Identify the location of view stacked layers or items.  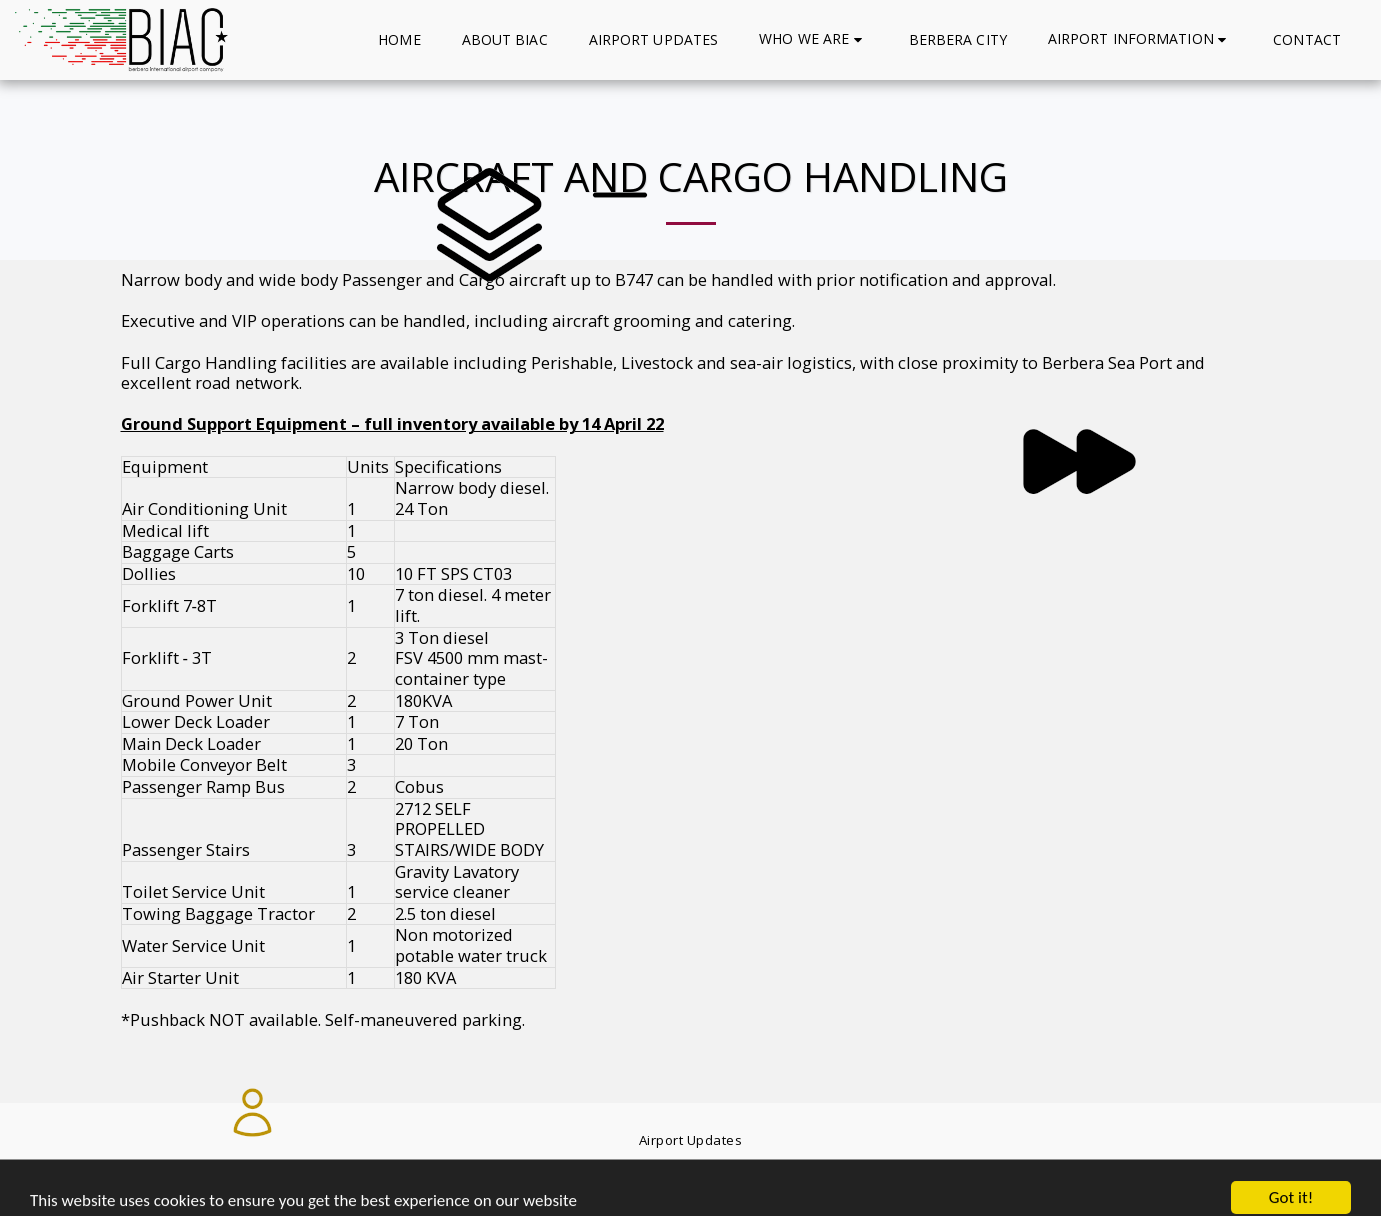
(489, 223).